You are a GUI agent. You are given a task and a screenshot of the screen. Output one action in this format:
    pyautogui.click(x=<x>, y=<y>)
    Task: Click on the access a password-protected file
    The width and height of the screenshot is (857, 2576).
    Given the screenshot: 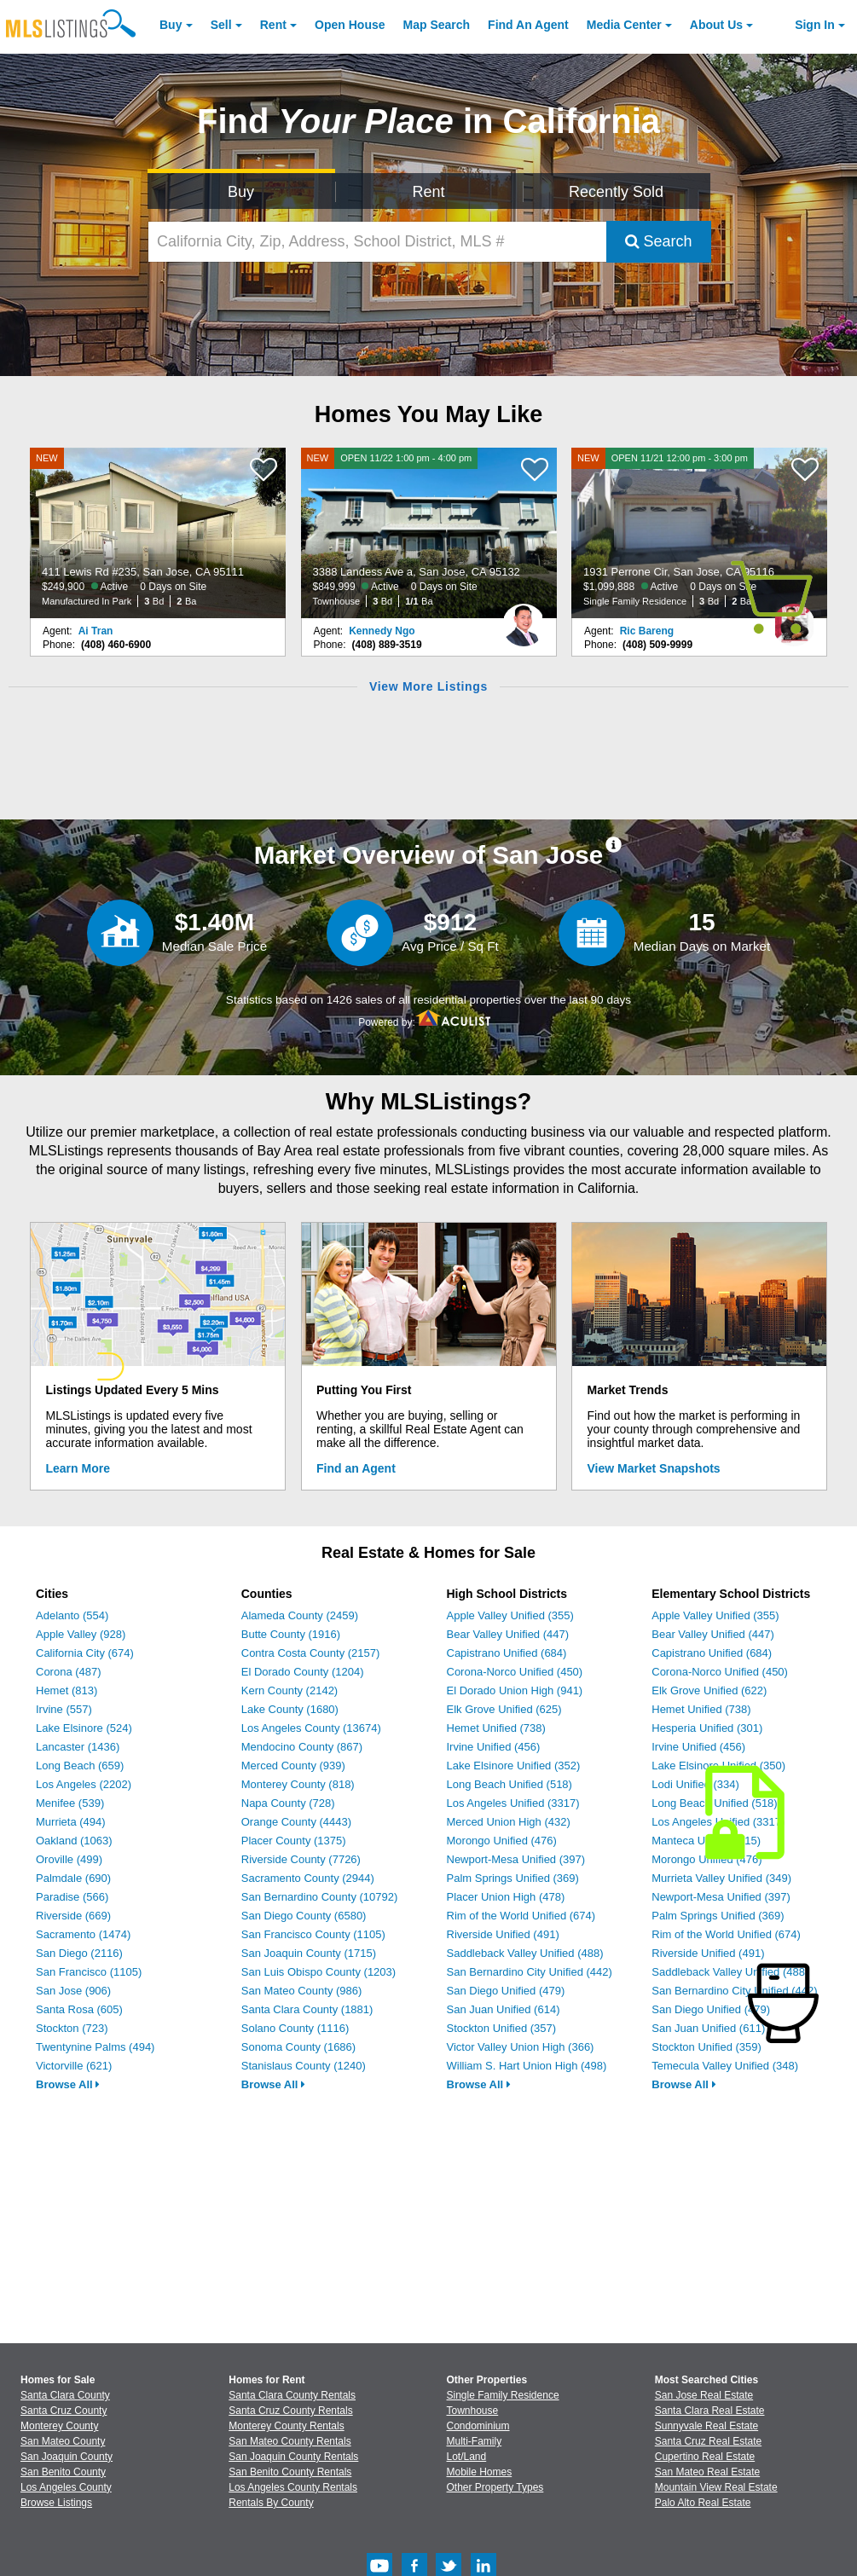 What is the action you would take?
    pyautogui.click(x=744, y=1812)
    